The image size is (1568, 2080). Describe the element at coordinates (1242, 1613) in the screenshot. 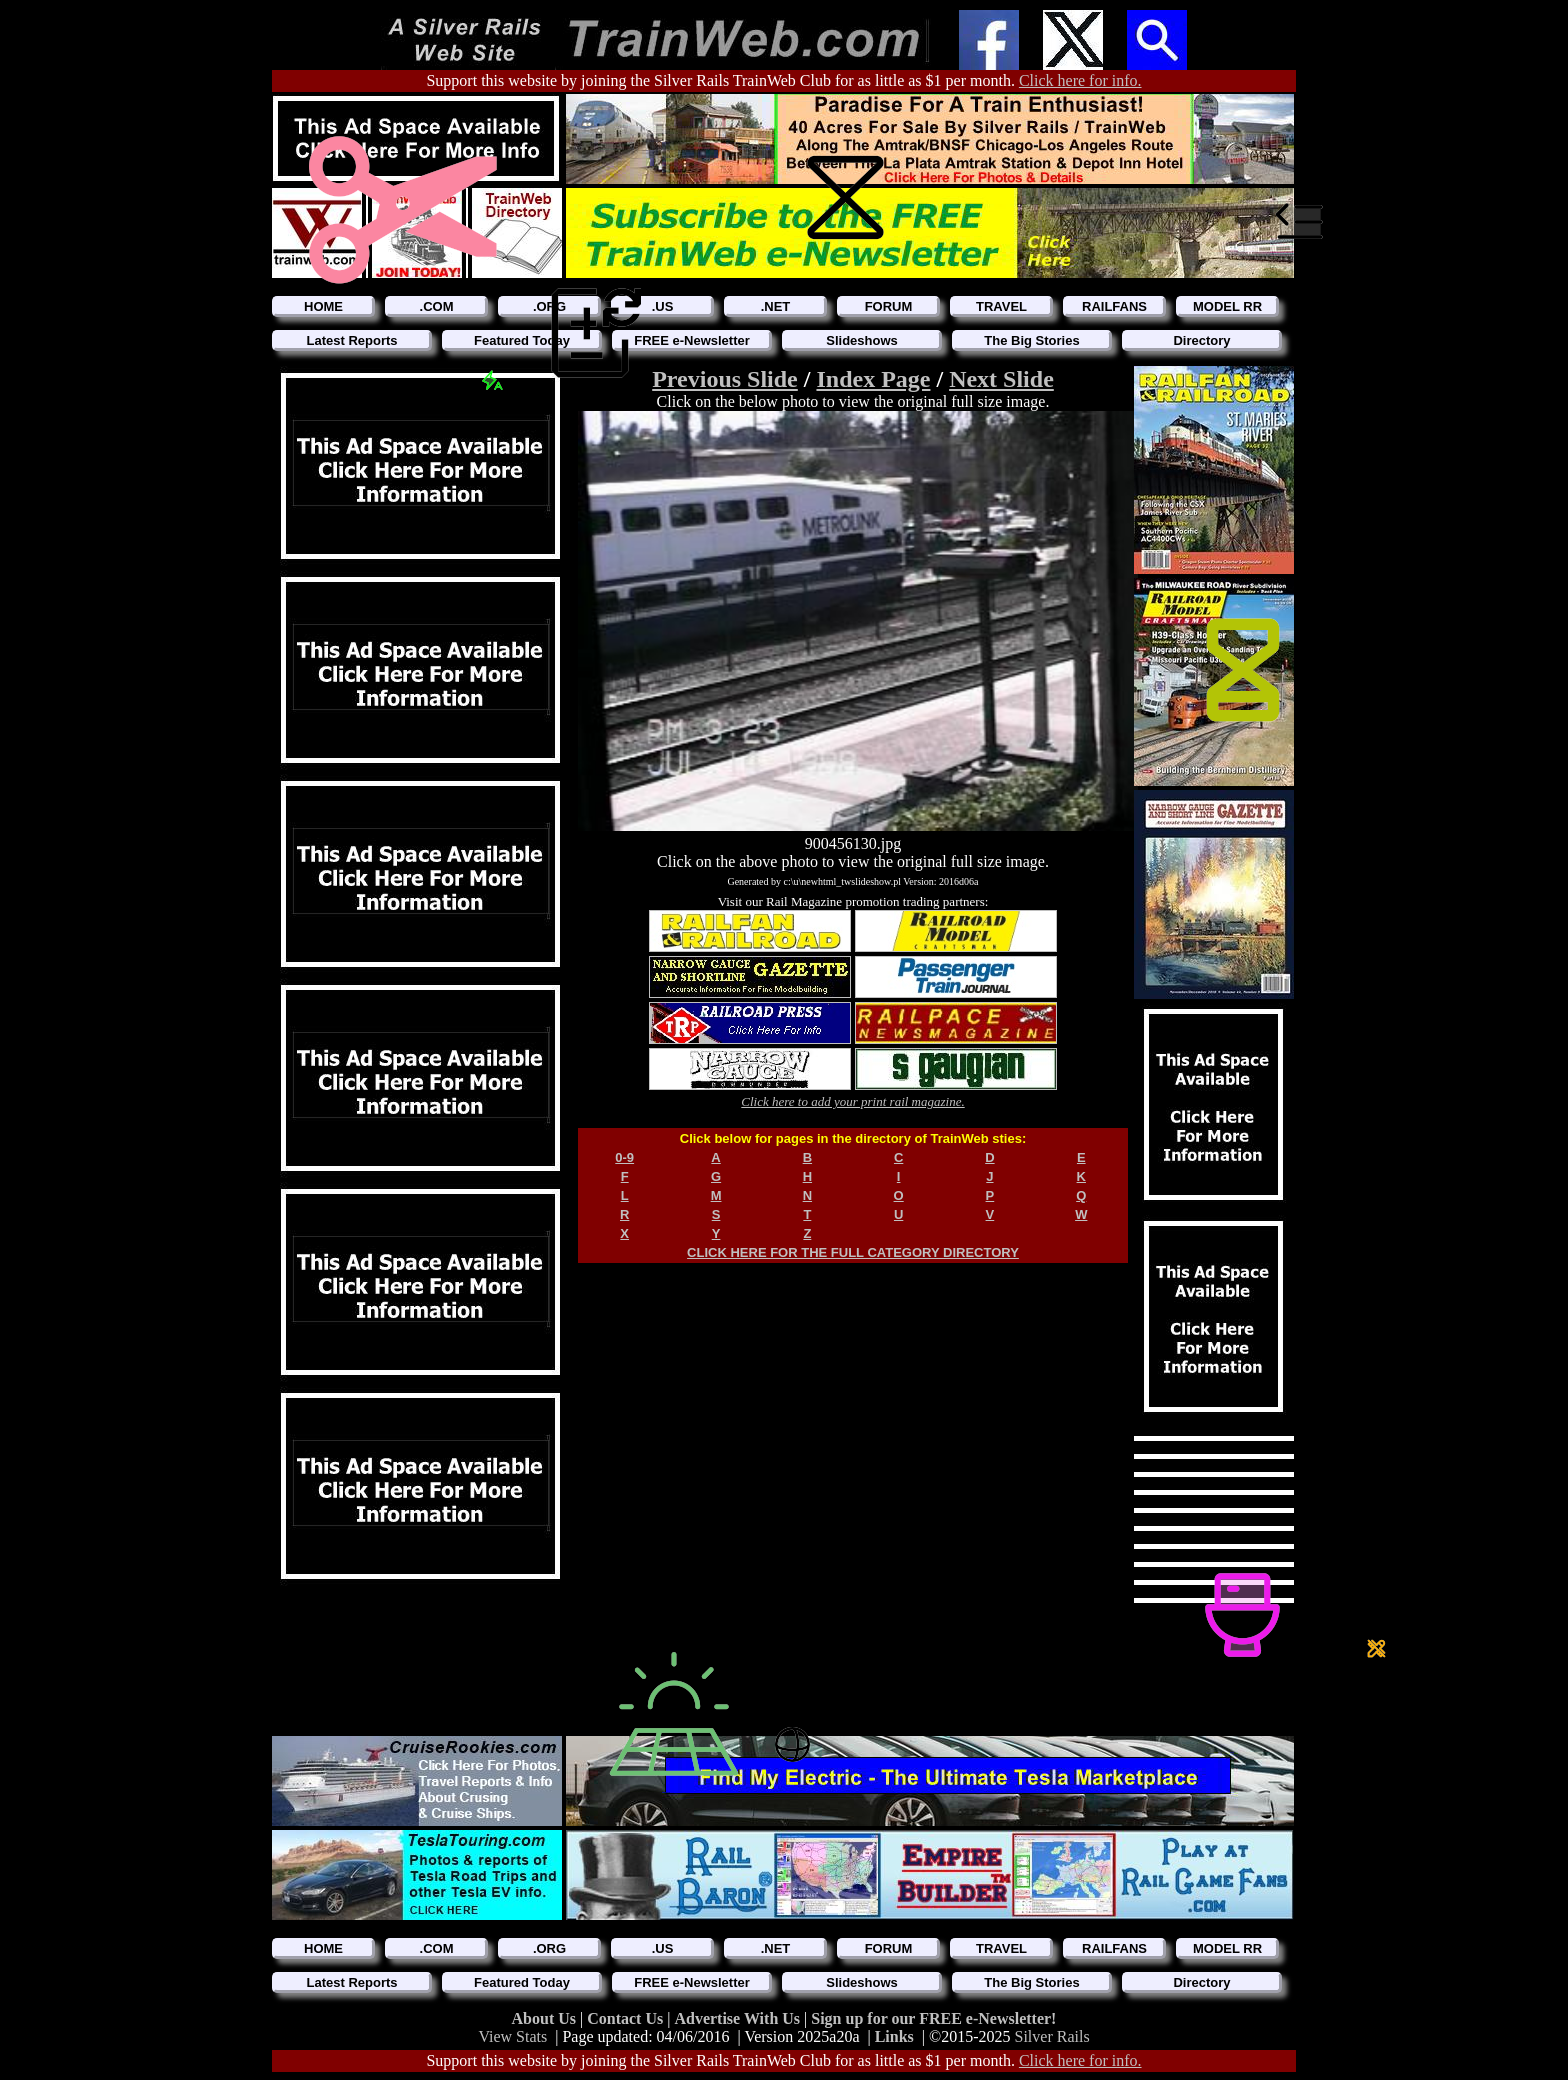

I see `indicates restroom or bathroom location` at that location.